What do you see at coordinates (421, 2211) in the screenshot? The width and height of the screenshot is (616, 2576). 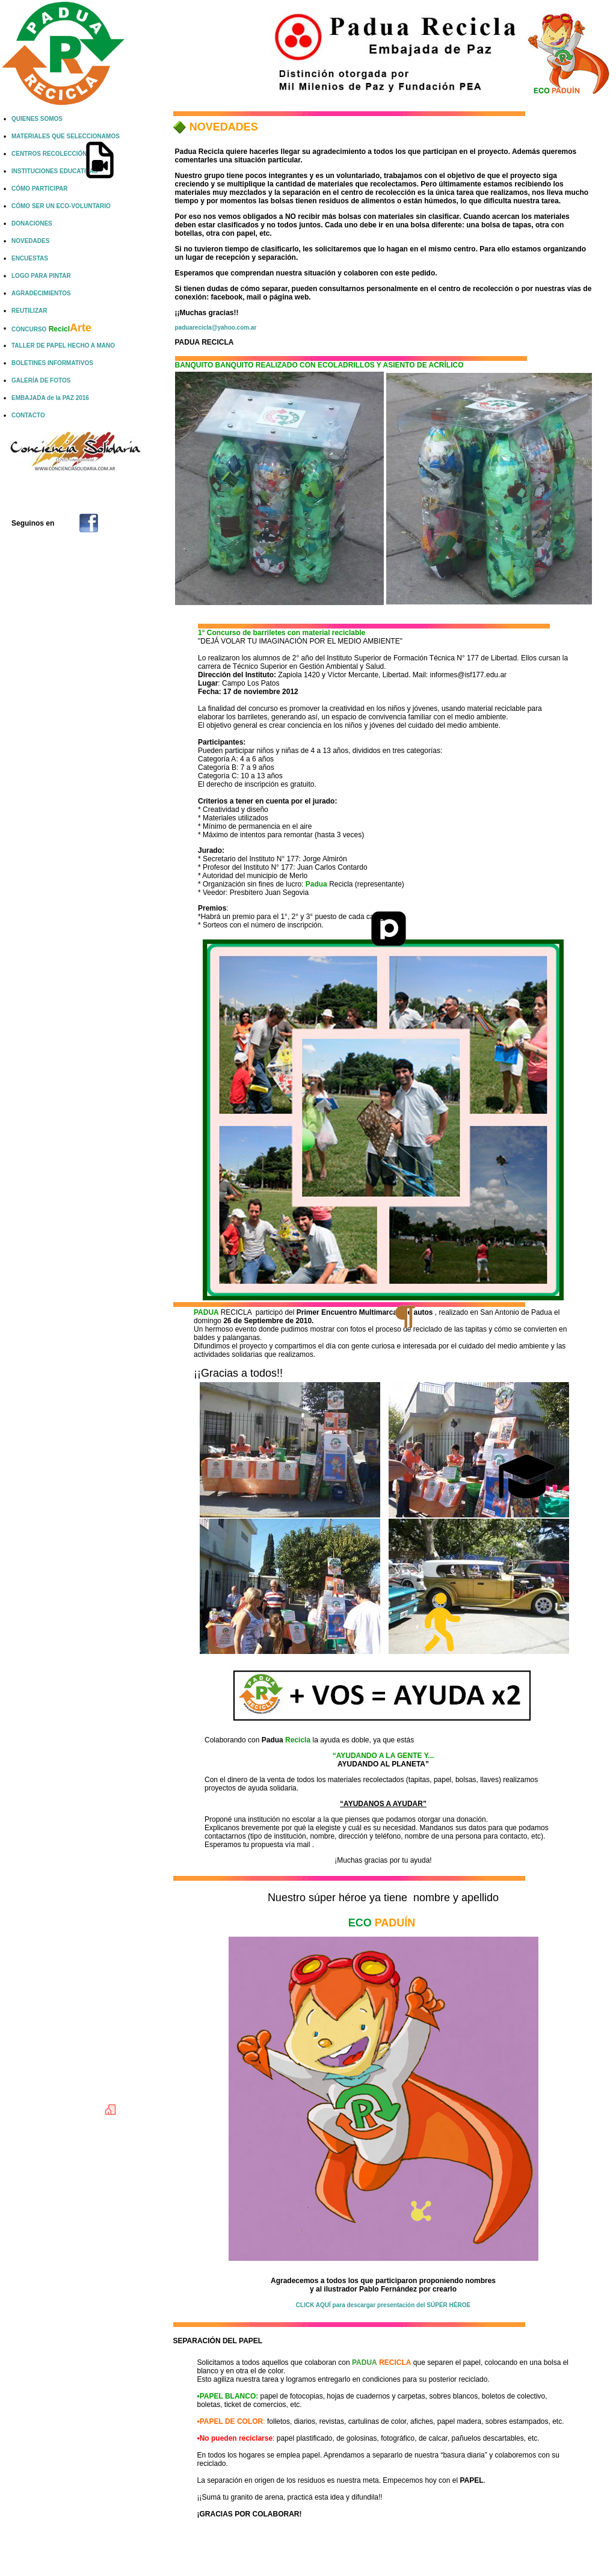 I see `access affiliate program or referral network` at bounding box center [421, 2211].